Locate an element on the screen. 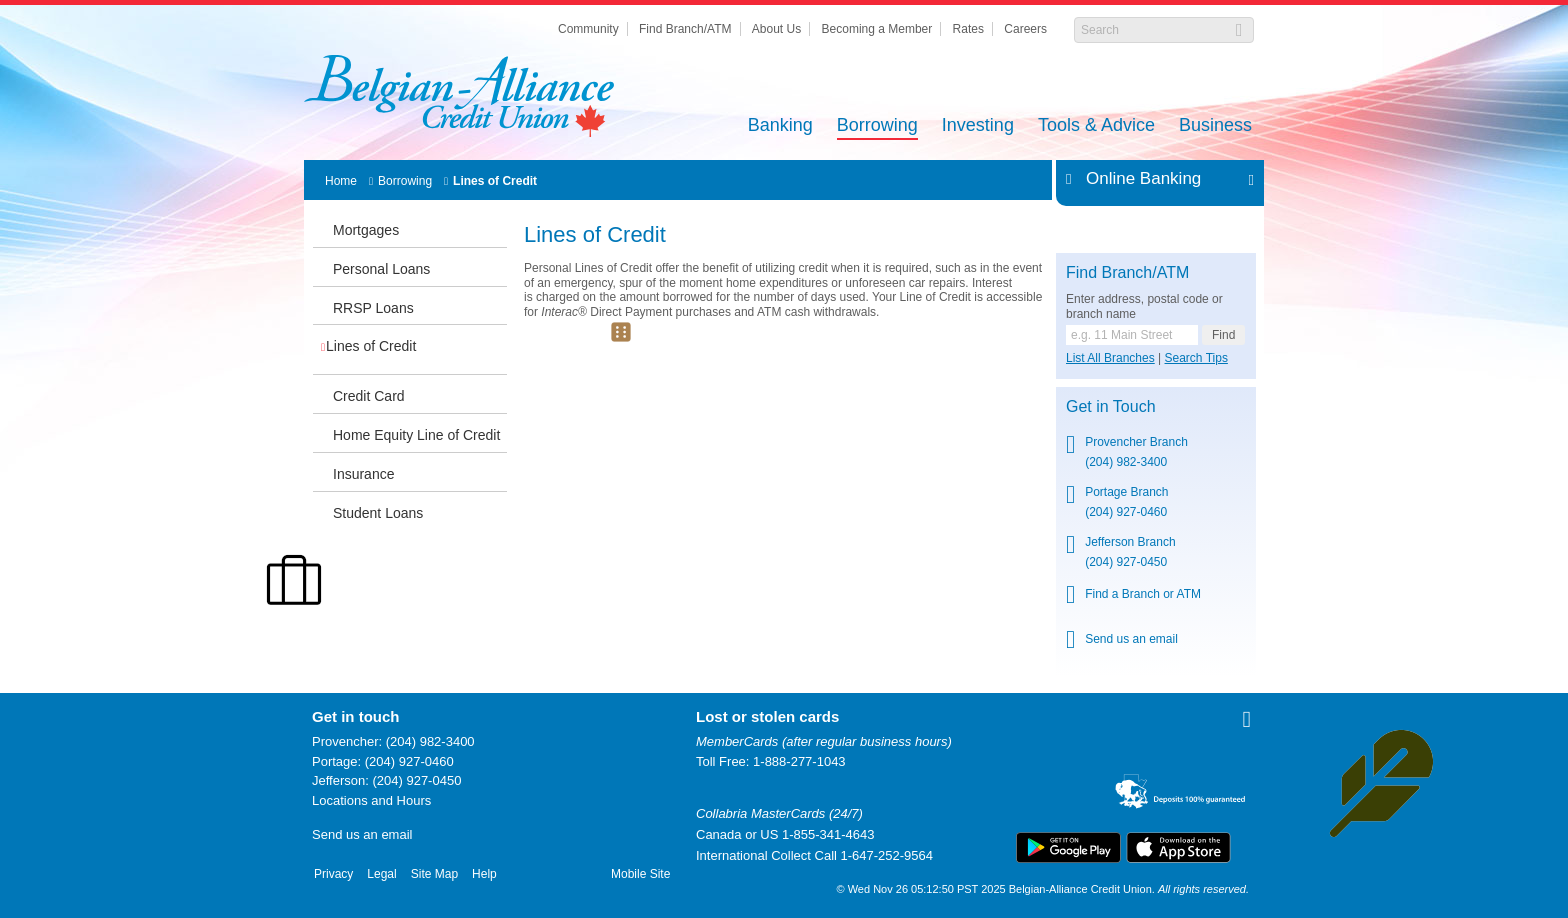  compose a new post or message is located at coordinates (1377, 785).